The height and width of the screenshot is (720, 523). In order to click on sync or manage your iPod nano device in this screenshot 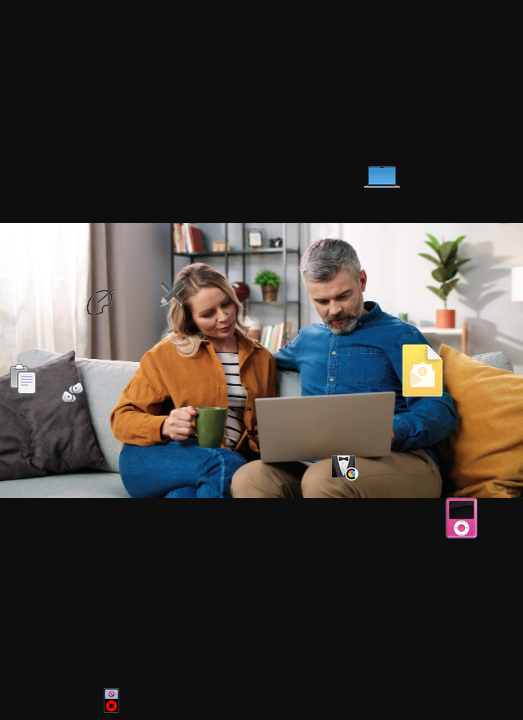, I will do `click(461, 508)`.